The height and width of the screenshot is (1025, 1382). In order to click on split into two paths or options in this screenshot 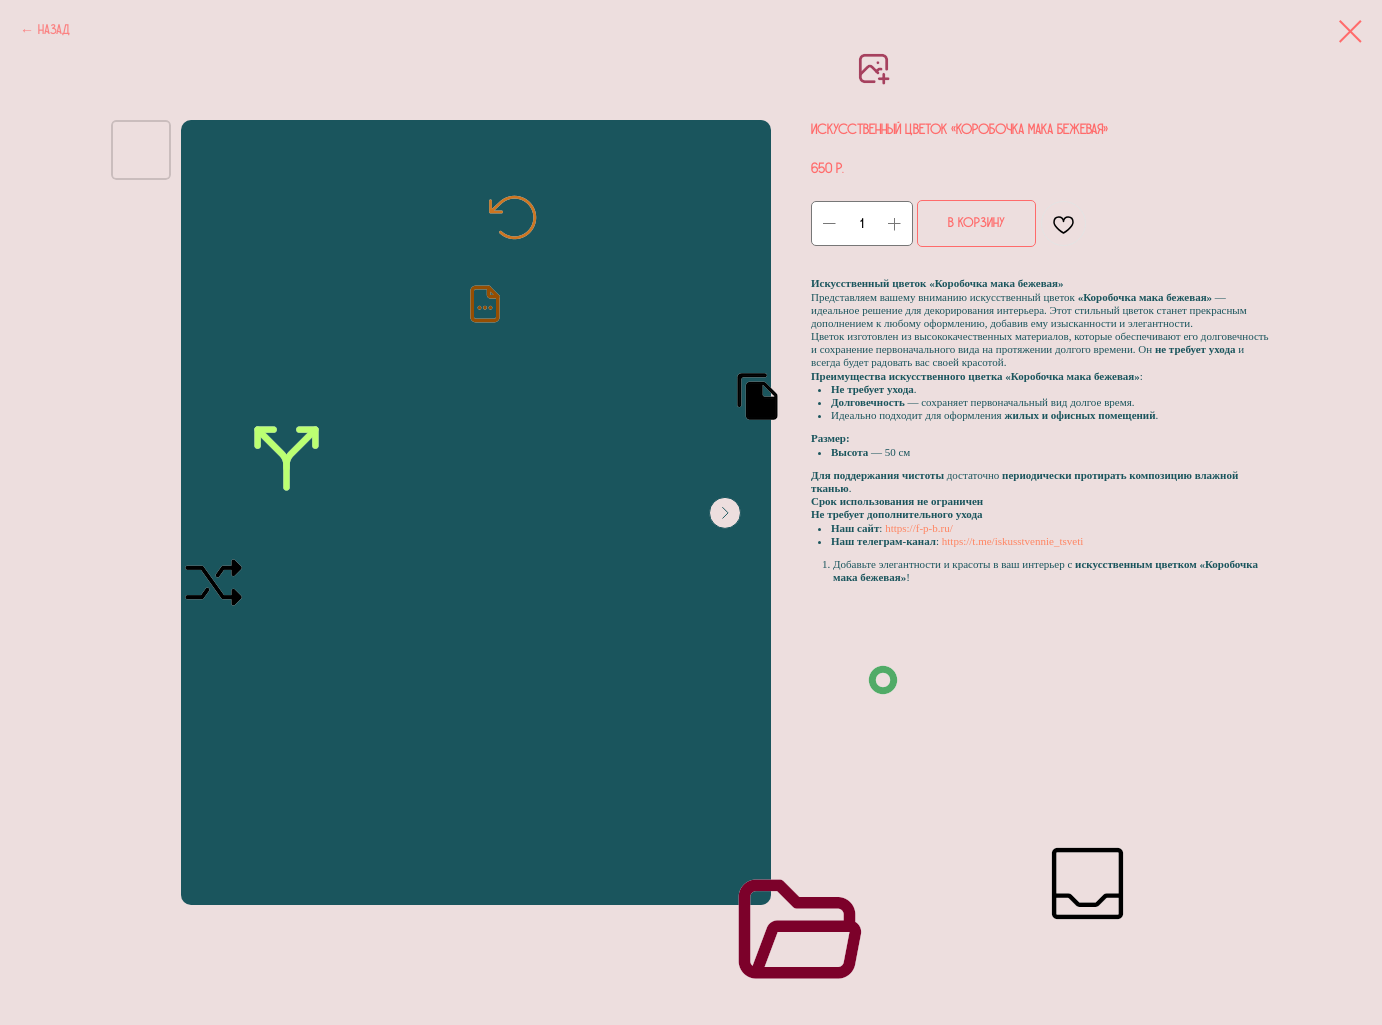, I will do `click(286, 458)`.